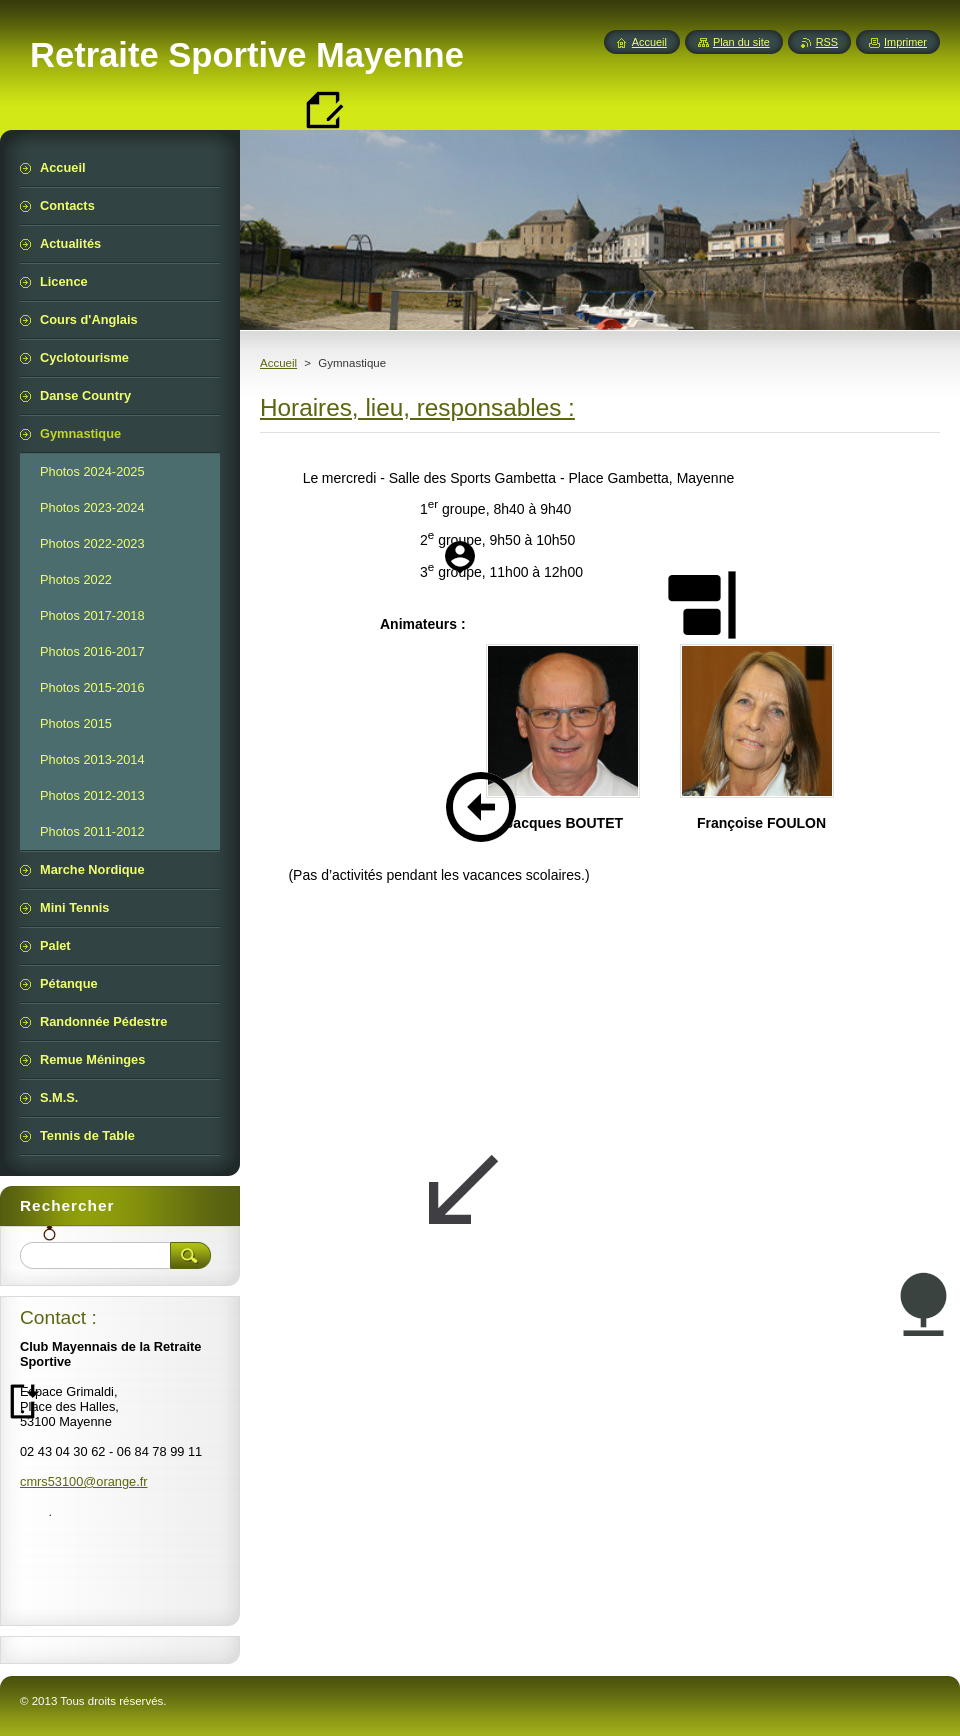 This screenshot has height=1736, width=960. I want to click on view pinned location on map, so click(923, 1301).